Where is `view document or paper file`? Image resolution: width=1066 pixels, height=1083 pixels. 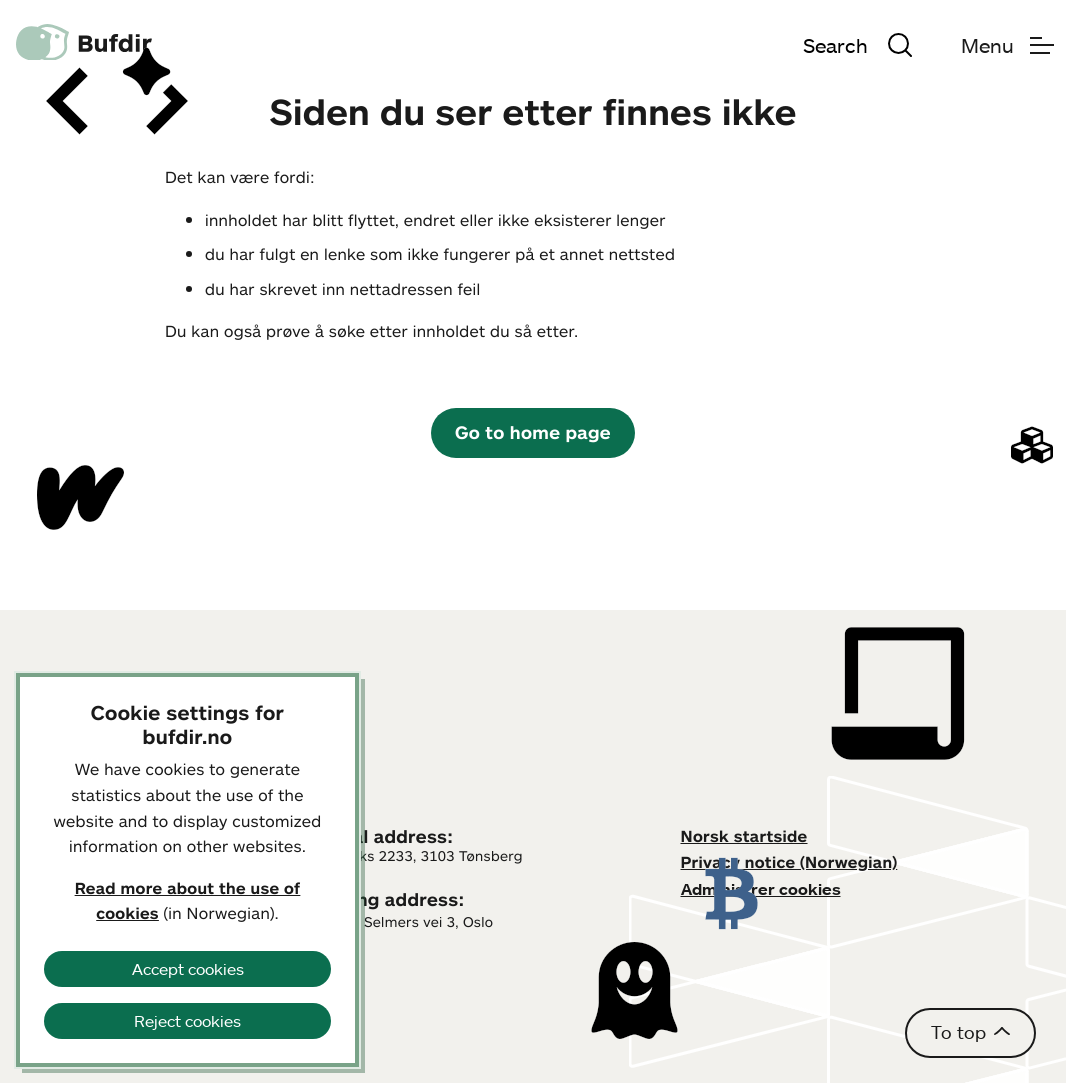 view document or paper file is located at coordinates (904, 693).